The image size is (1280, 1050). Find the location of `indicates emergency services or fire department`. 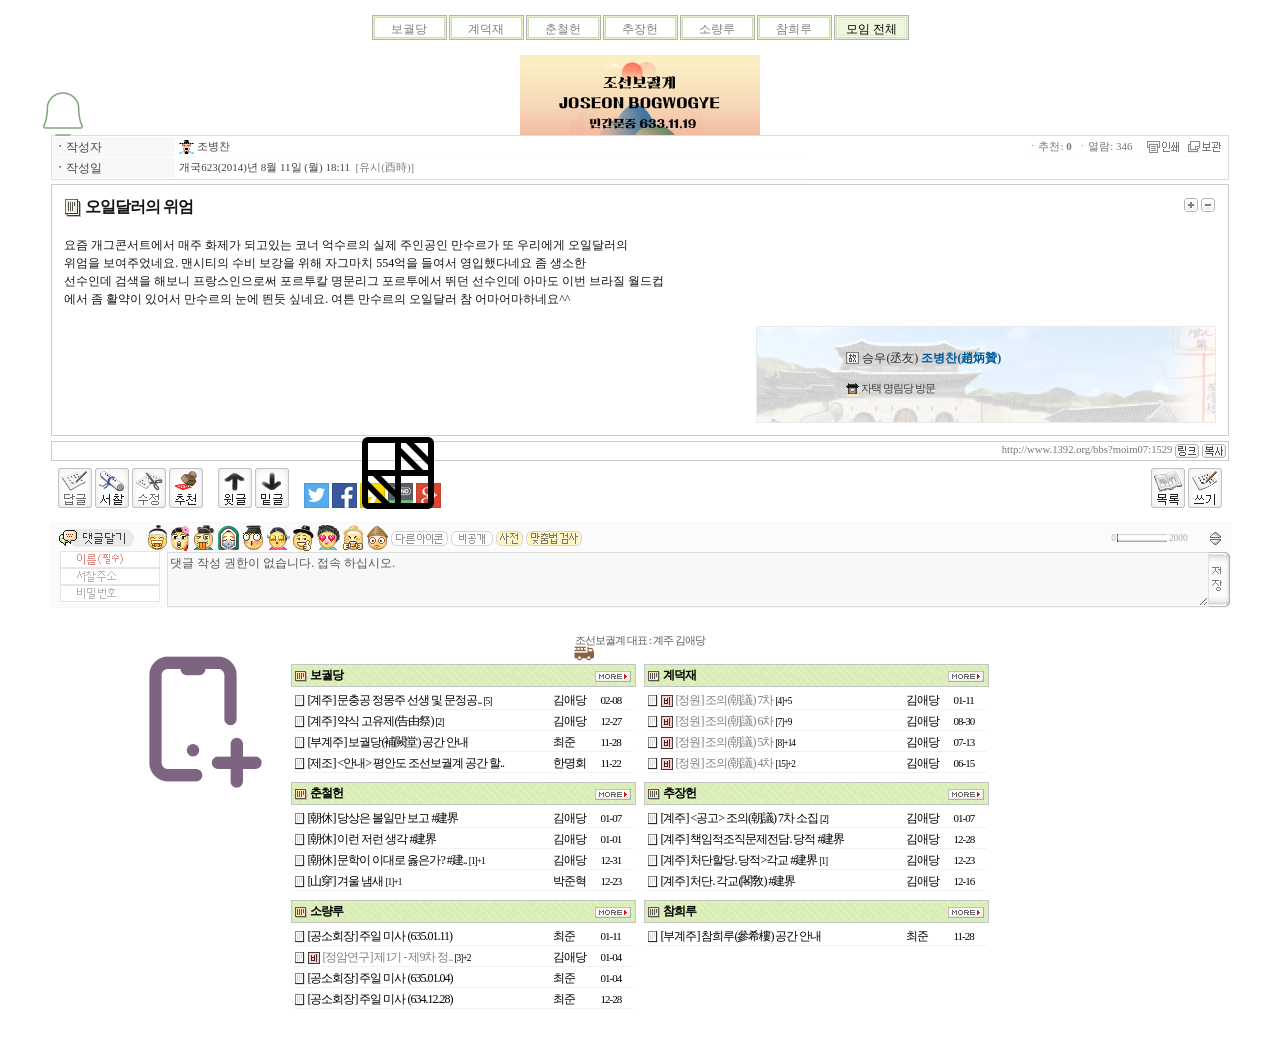

indicates emergency services or fire department is located at coordinates (583, 652).